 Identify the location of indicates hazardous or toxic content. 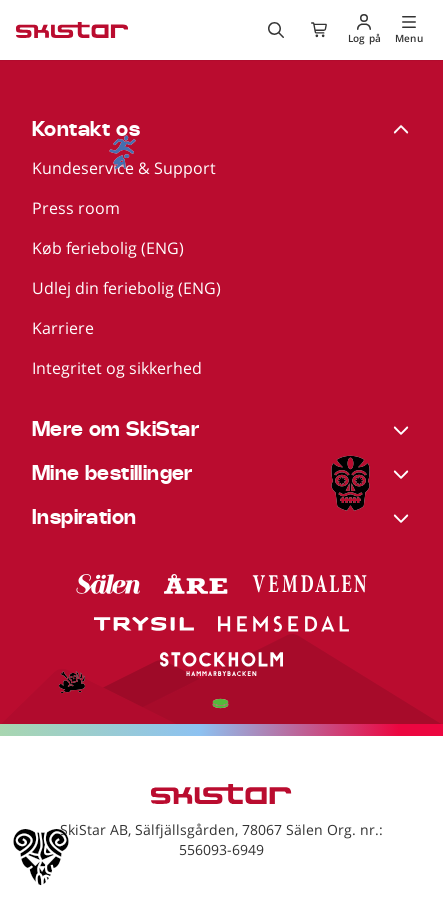
(72, 680).